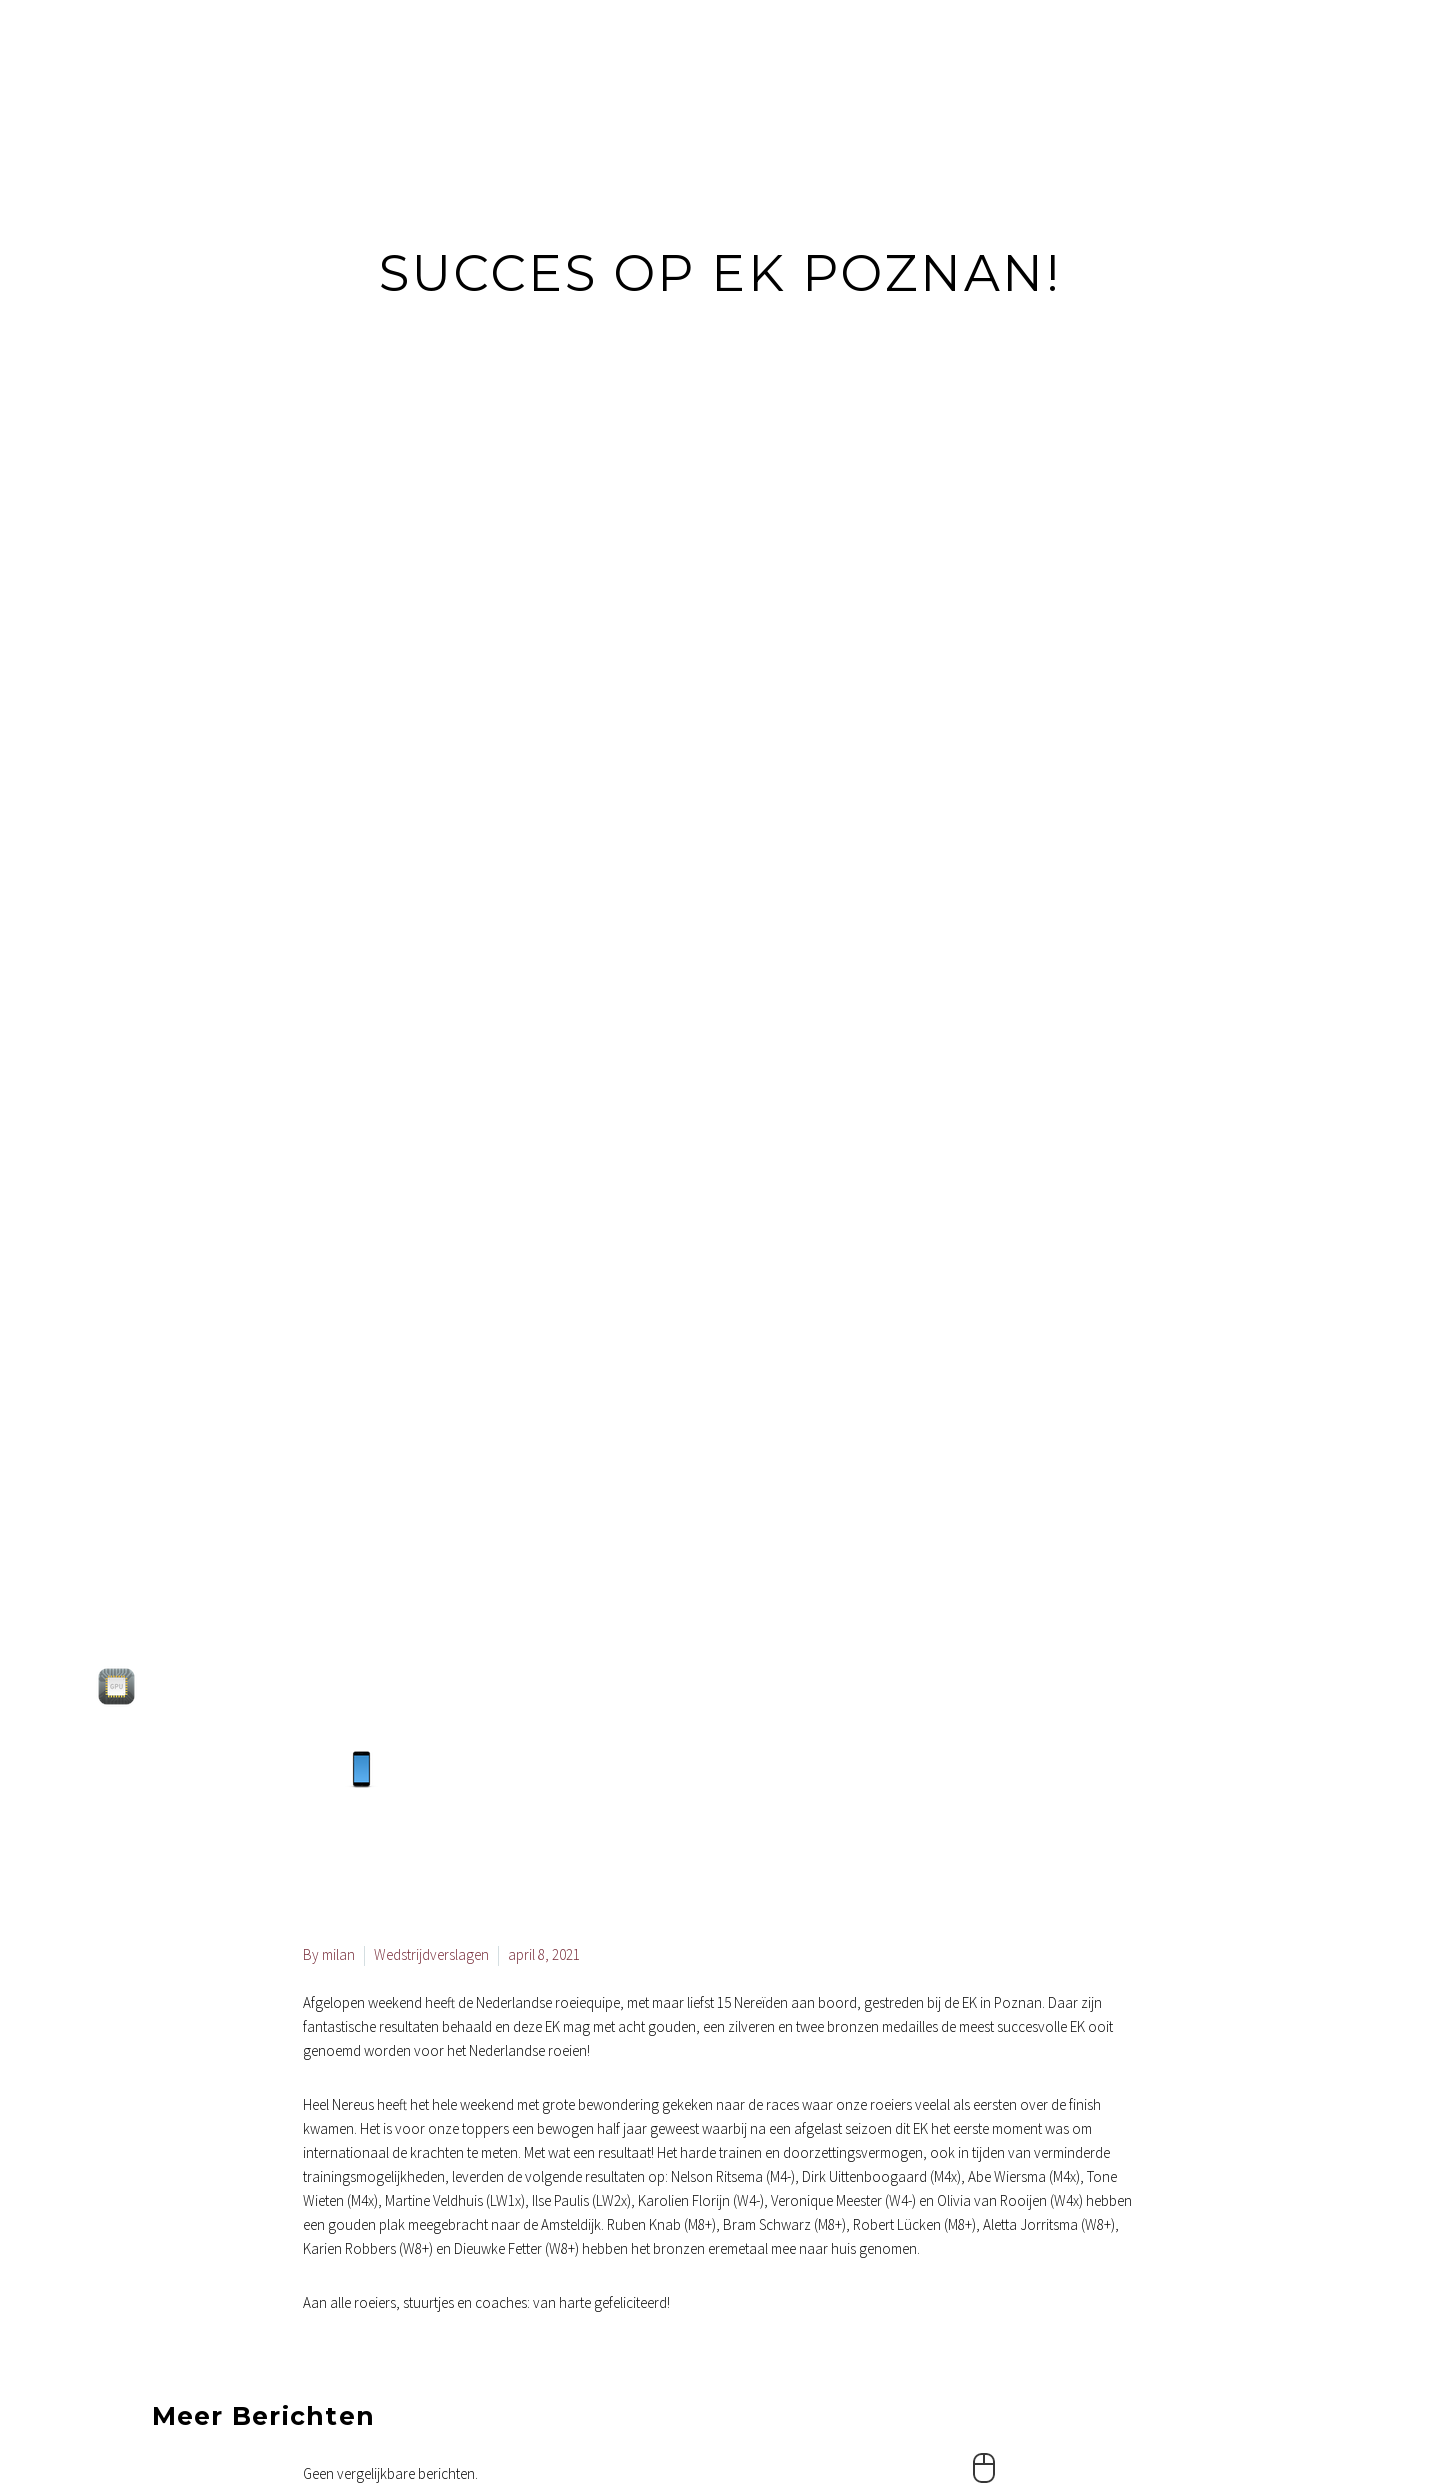 This screenshot has width=1440, height=2491. I want to click on mouse input device settings, so click(985, 2467).